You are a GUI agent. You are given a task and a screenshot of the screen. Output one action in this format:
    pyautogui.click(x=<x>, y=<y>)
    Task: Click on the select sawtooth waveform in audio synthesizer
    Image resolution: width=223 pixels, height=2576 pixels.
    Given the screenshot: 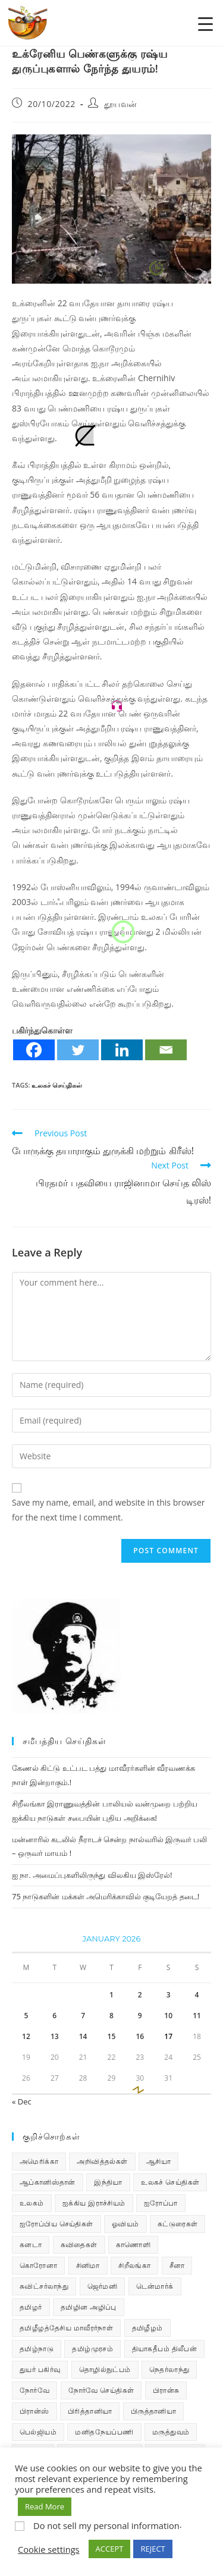 What is the action you would take?
    pyautogui.click(x=138, y=2090)
    